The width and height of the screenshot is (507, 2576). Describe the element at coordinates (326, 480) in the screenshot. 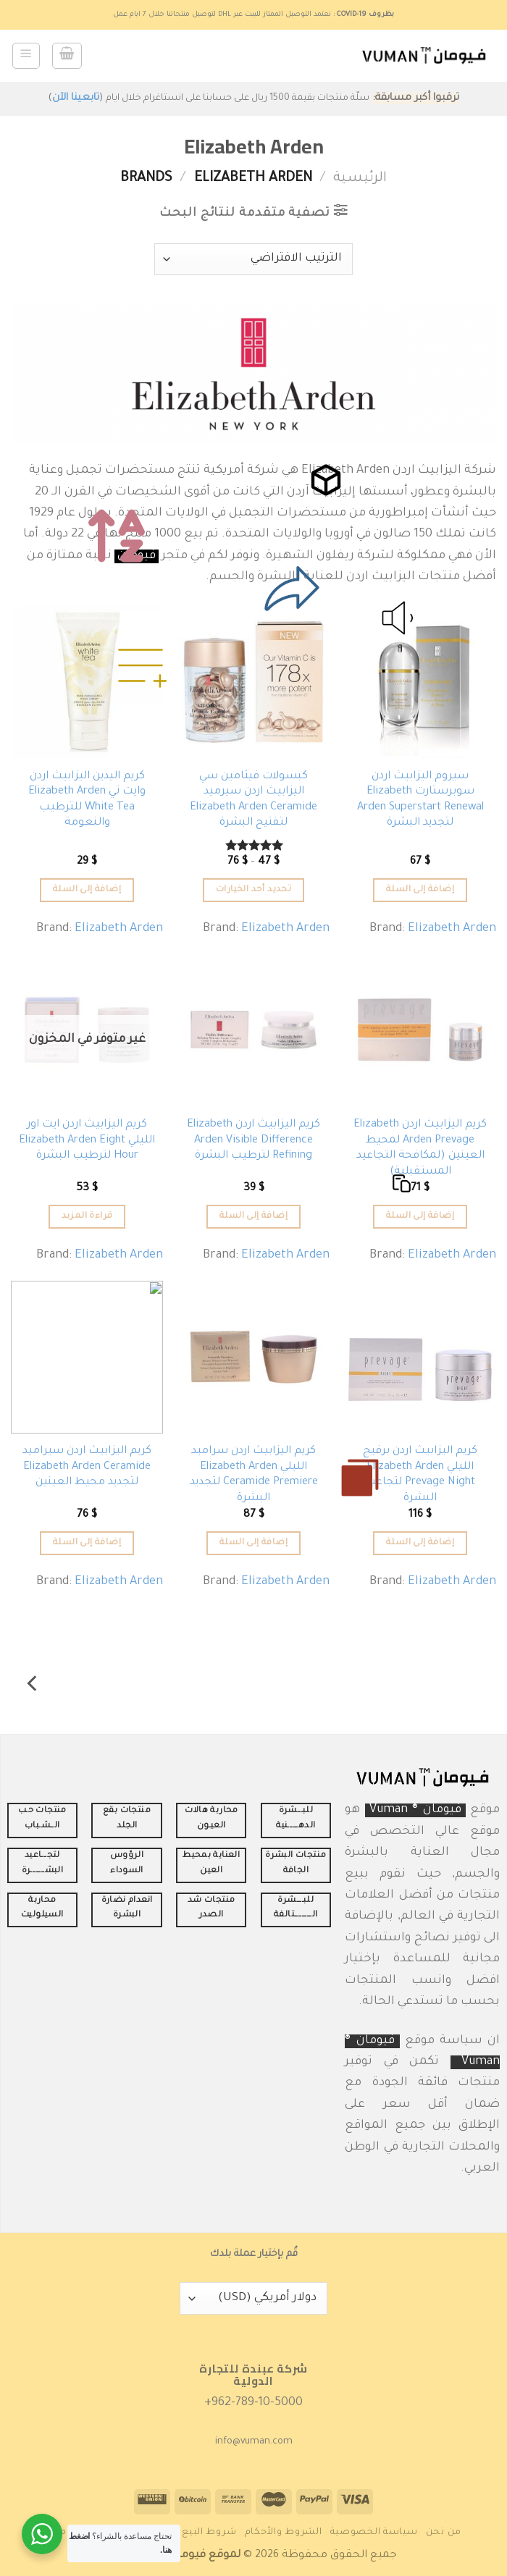

I see `view 3D model or object` at that location.